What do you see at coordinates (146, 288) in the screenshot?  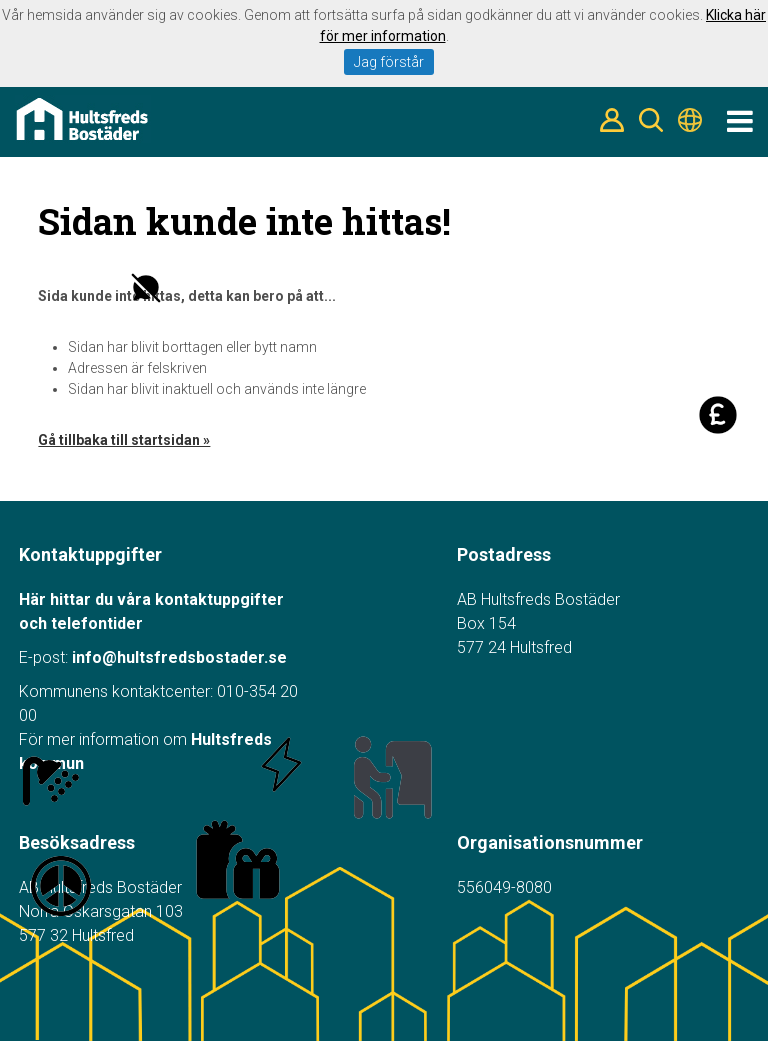 I see `mute or disable comments` at bounding box center [146, 288].